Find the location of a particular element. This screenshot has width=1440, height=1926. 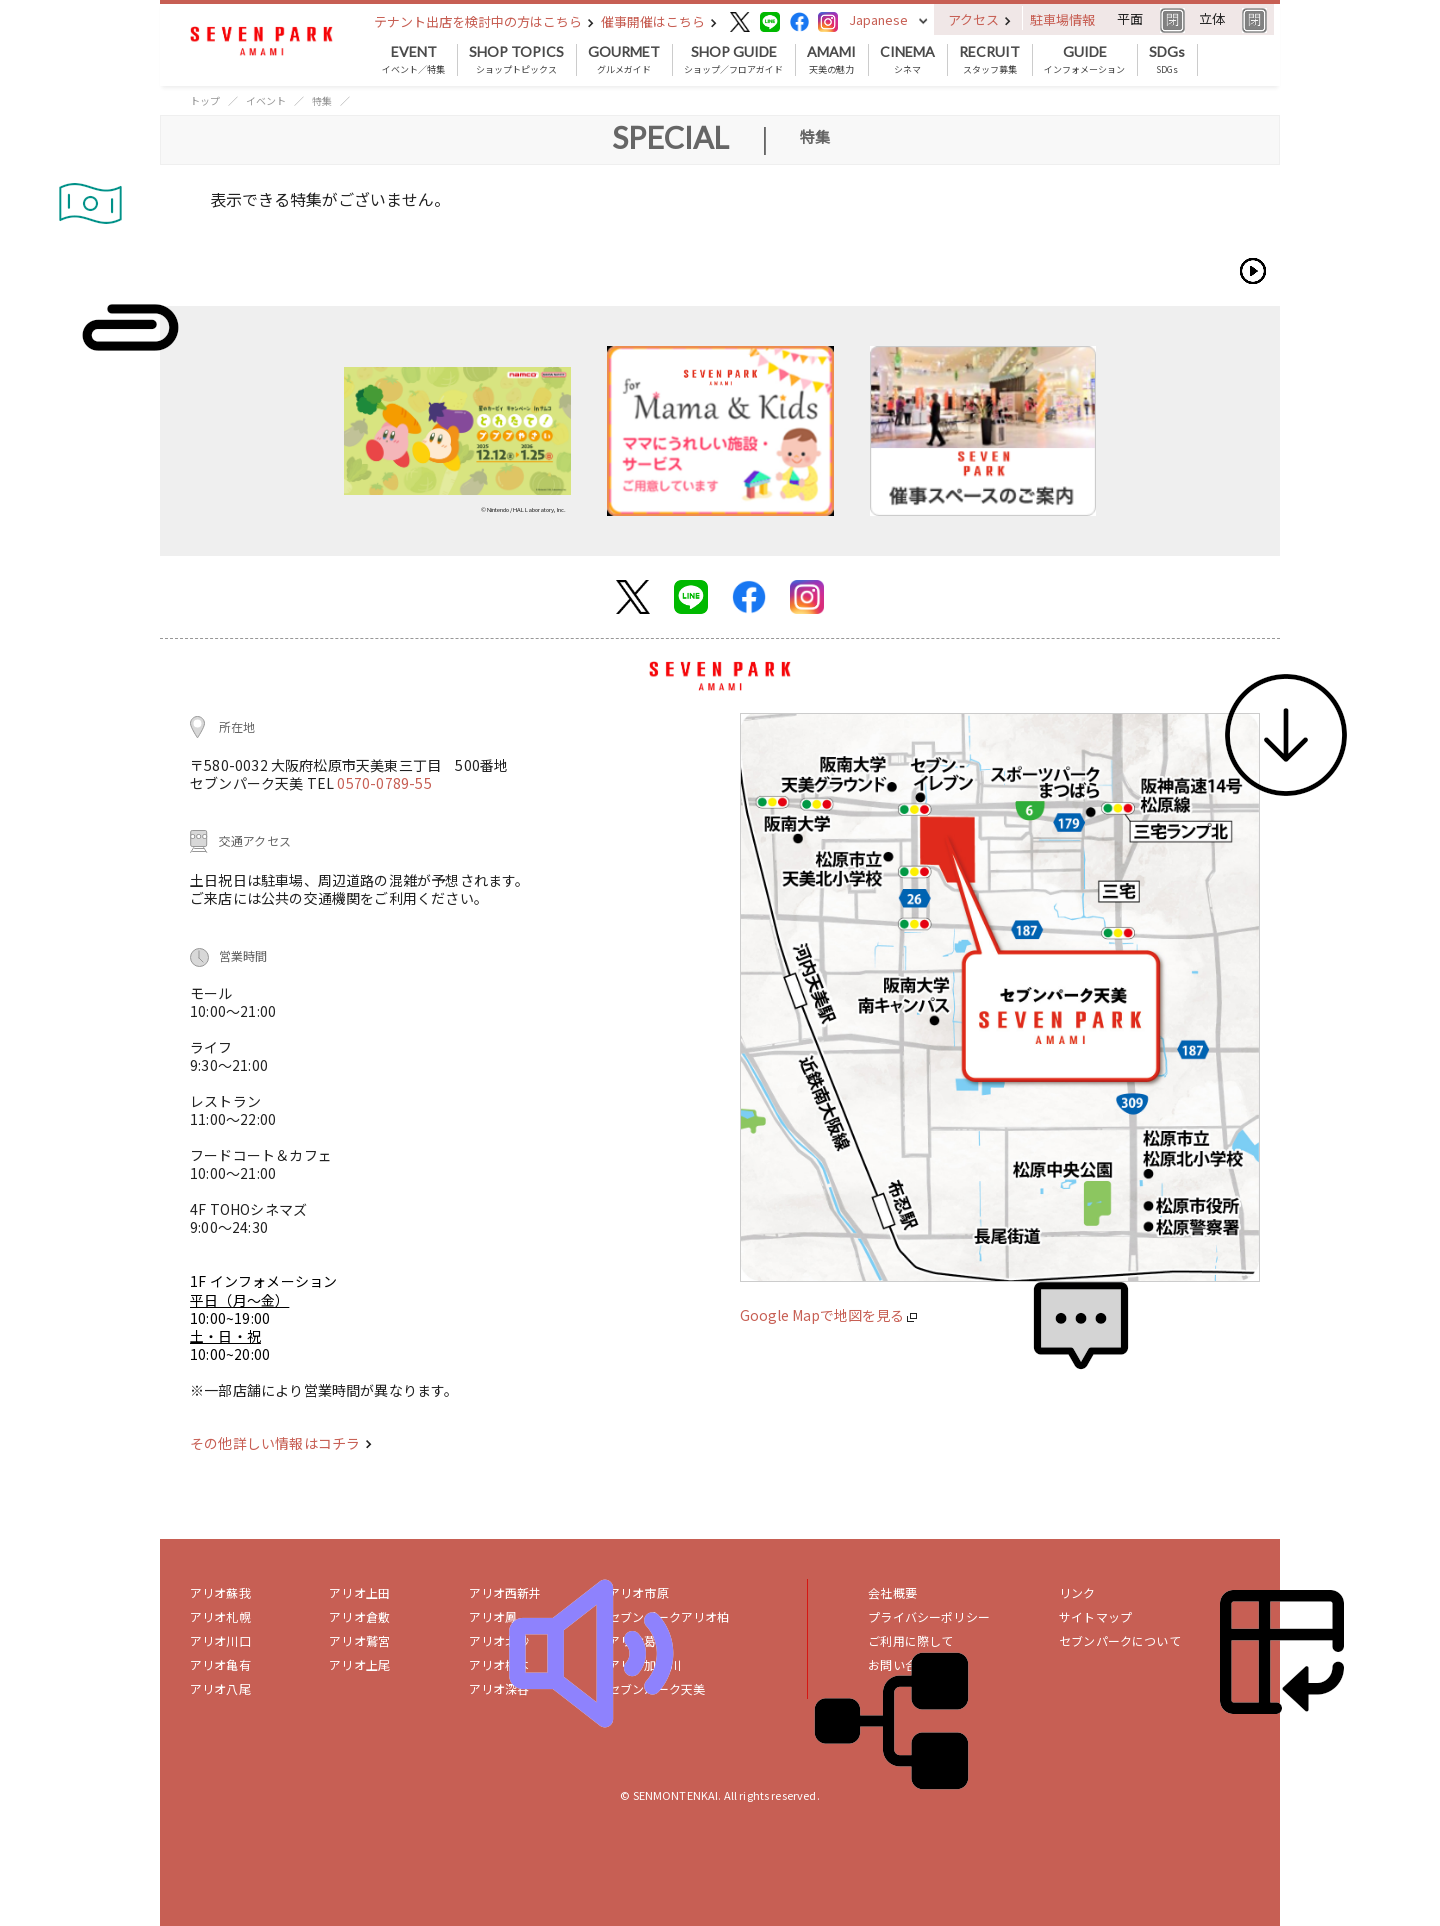

view payment or transaction details is located at coordinates (90, 203).